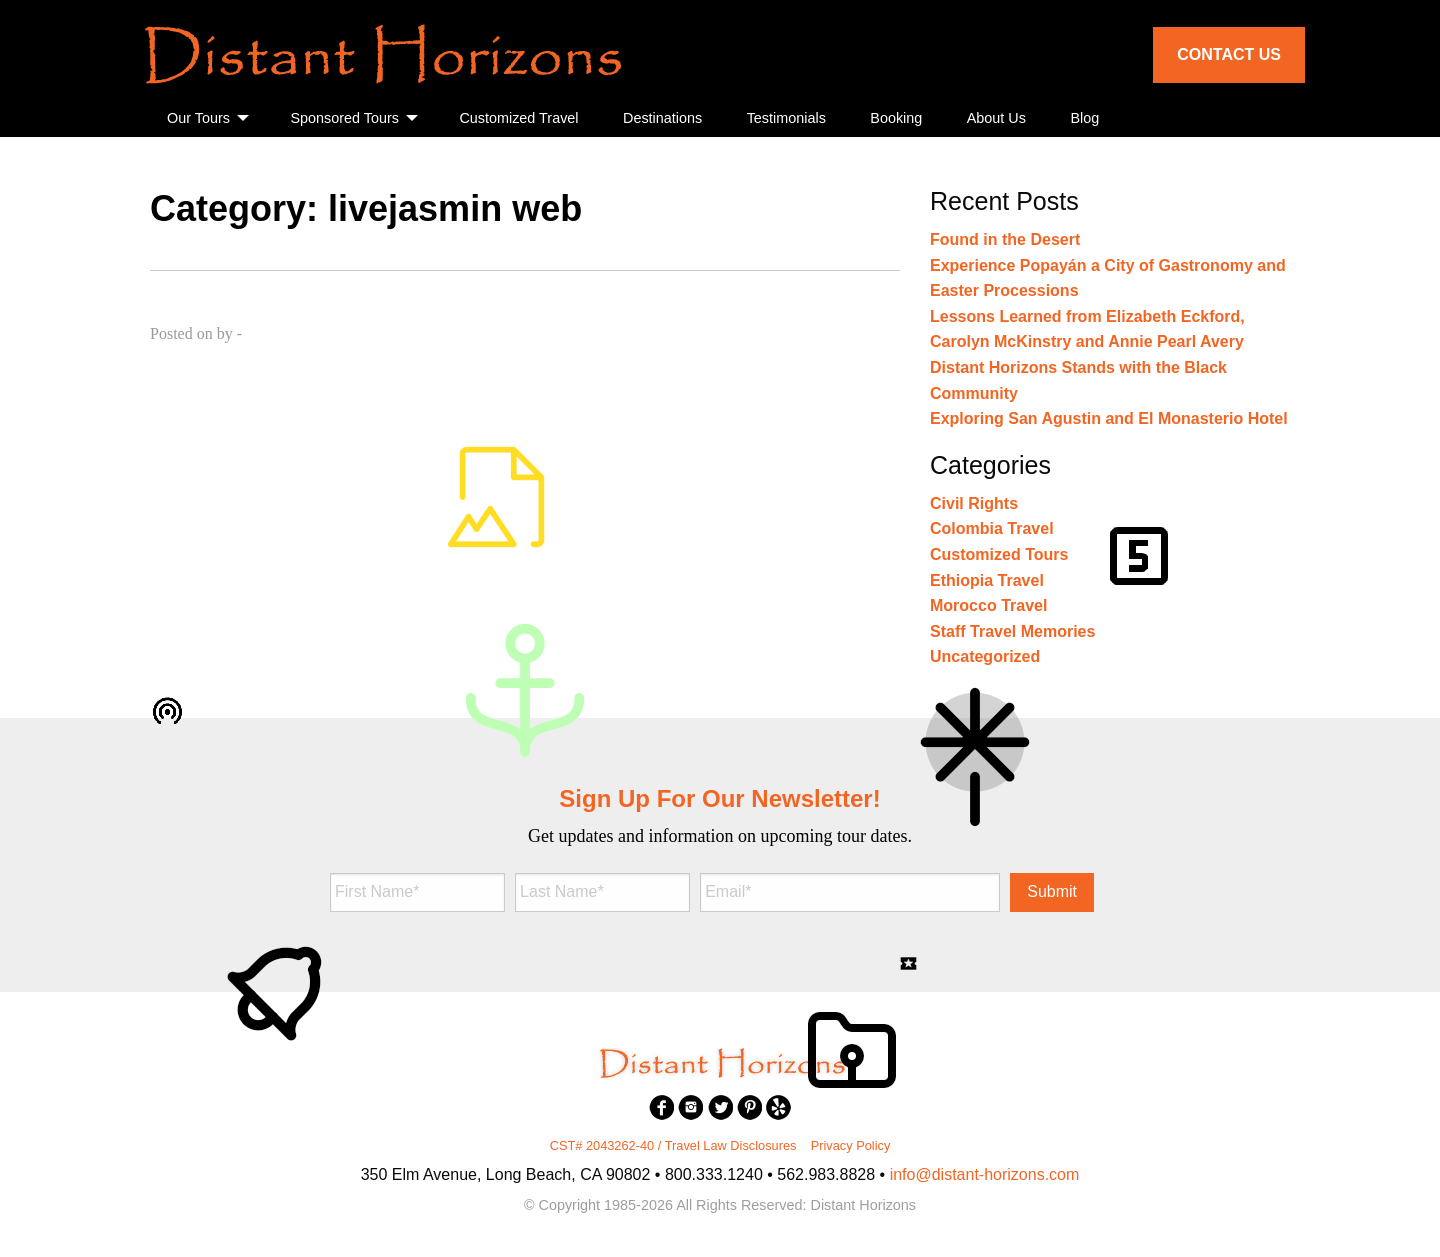 This screenshot has width=1440, height=1257. Describe the element at coordinates (908, 963) in the screenshot. I see `view nearby events or entertainment` at that location.